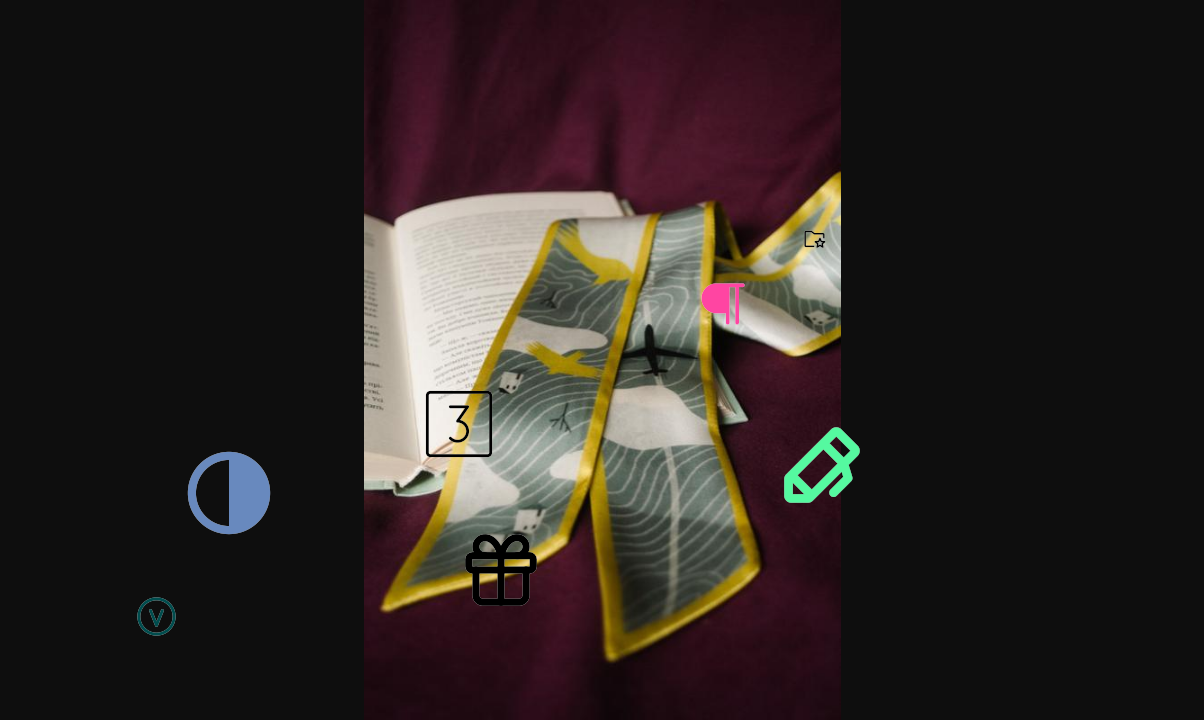  I want to click on access your starred or favorite folders, so click(814, 238).